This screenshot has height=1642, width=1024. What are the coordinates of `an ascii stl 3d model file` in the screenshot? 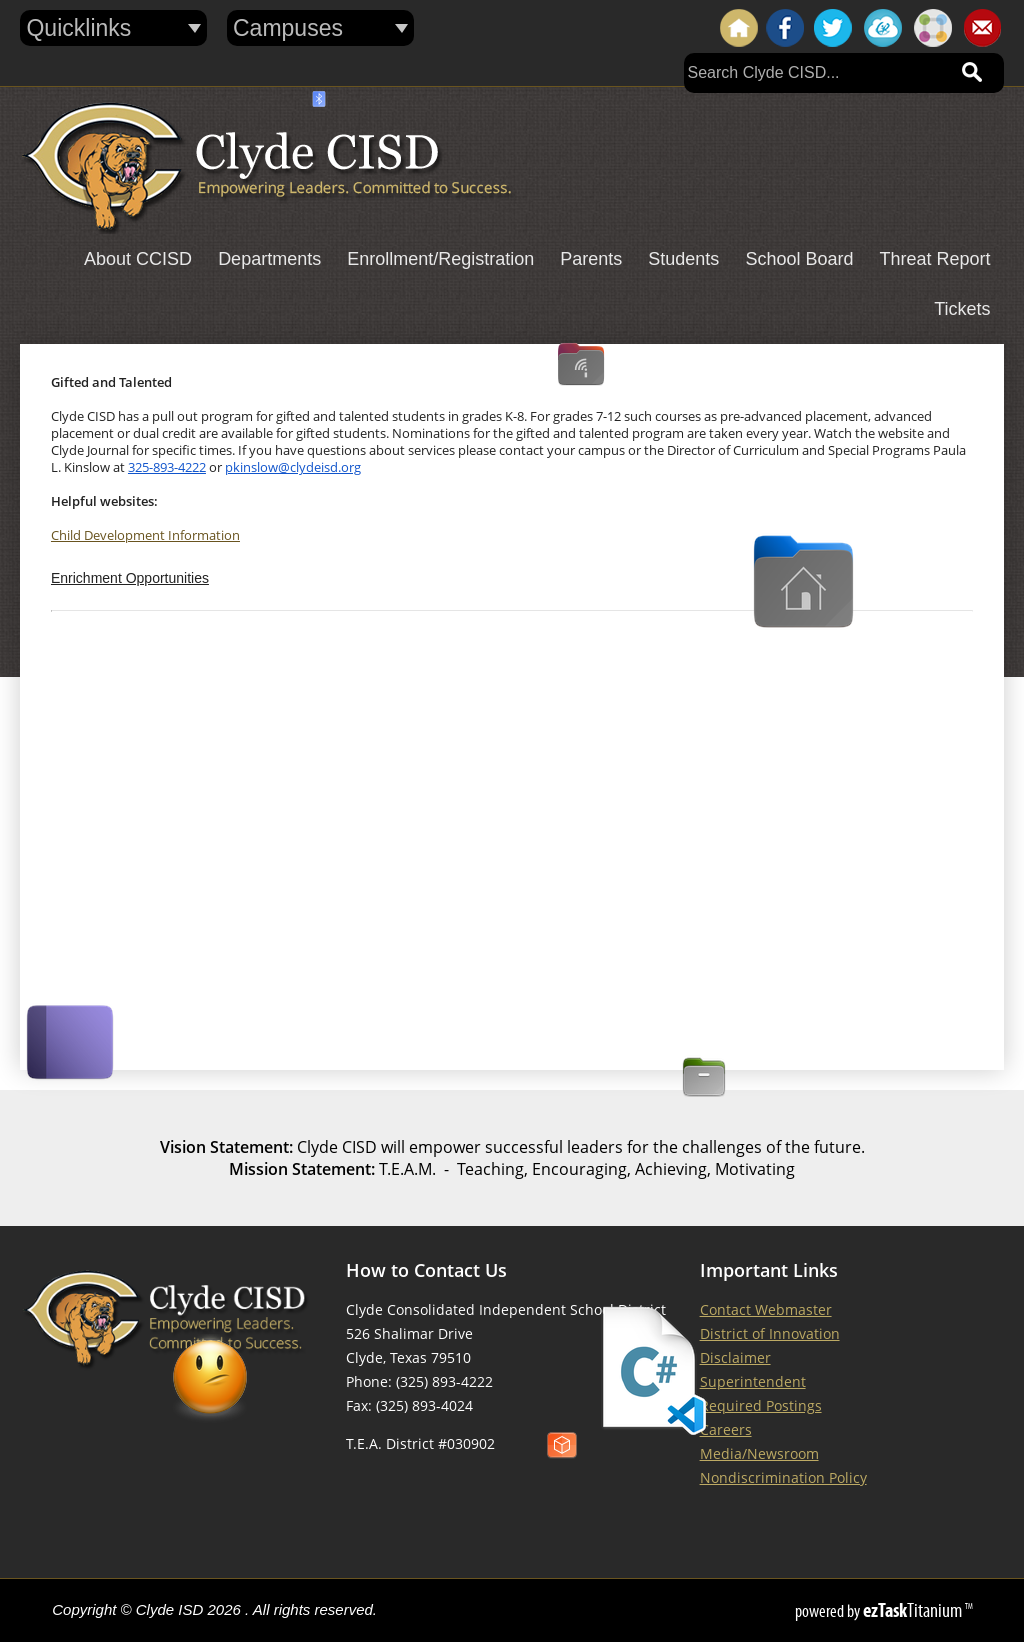 It's located at (562, 1444).